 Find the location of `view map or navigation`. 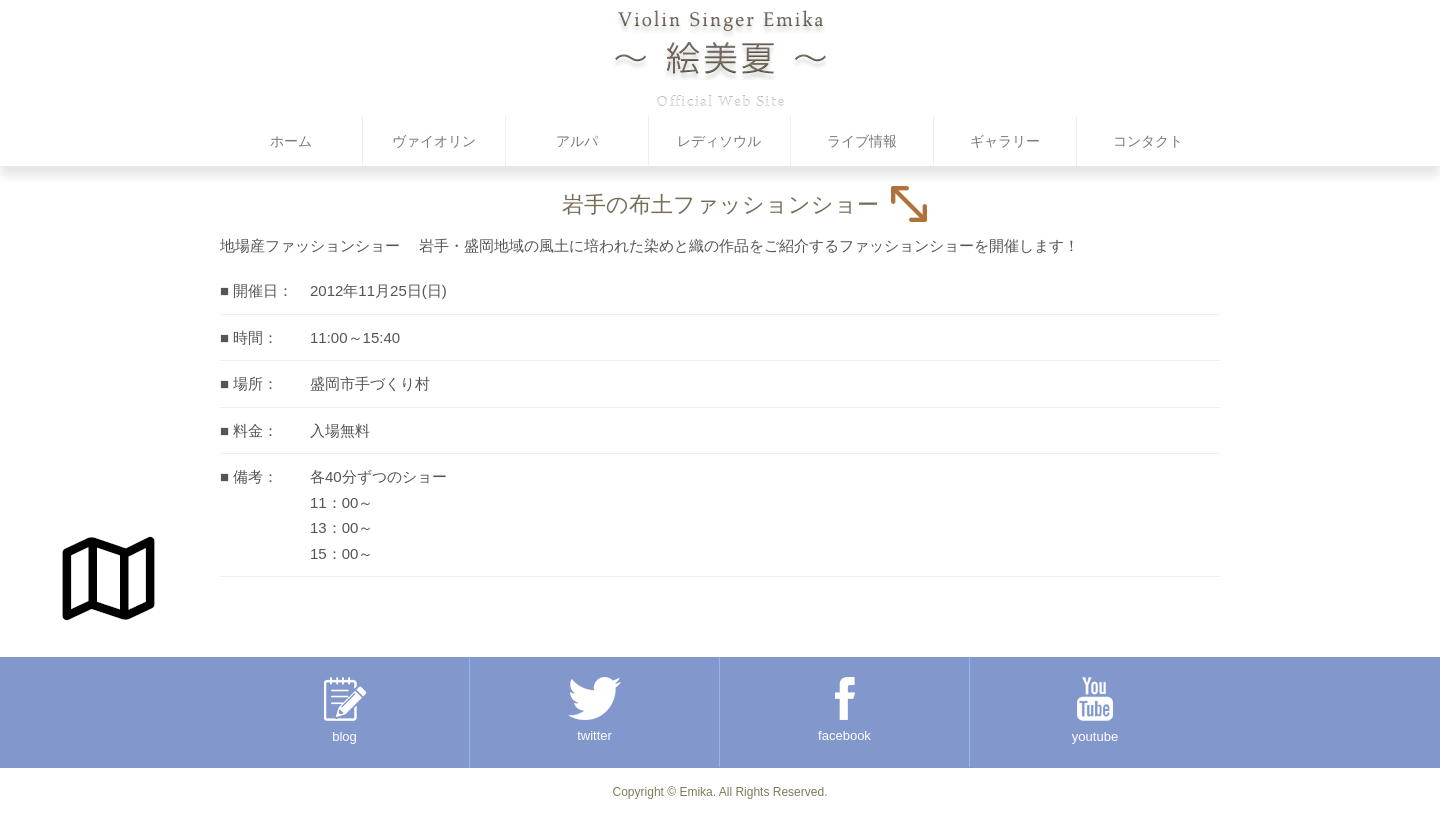

view map or navigation is located at coordinates (108, 578).